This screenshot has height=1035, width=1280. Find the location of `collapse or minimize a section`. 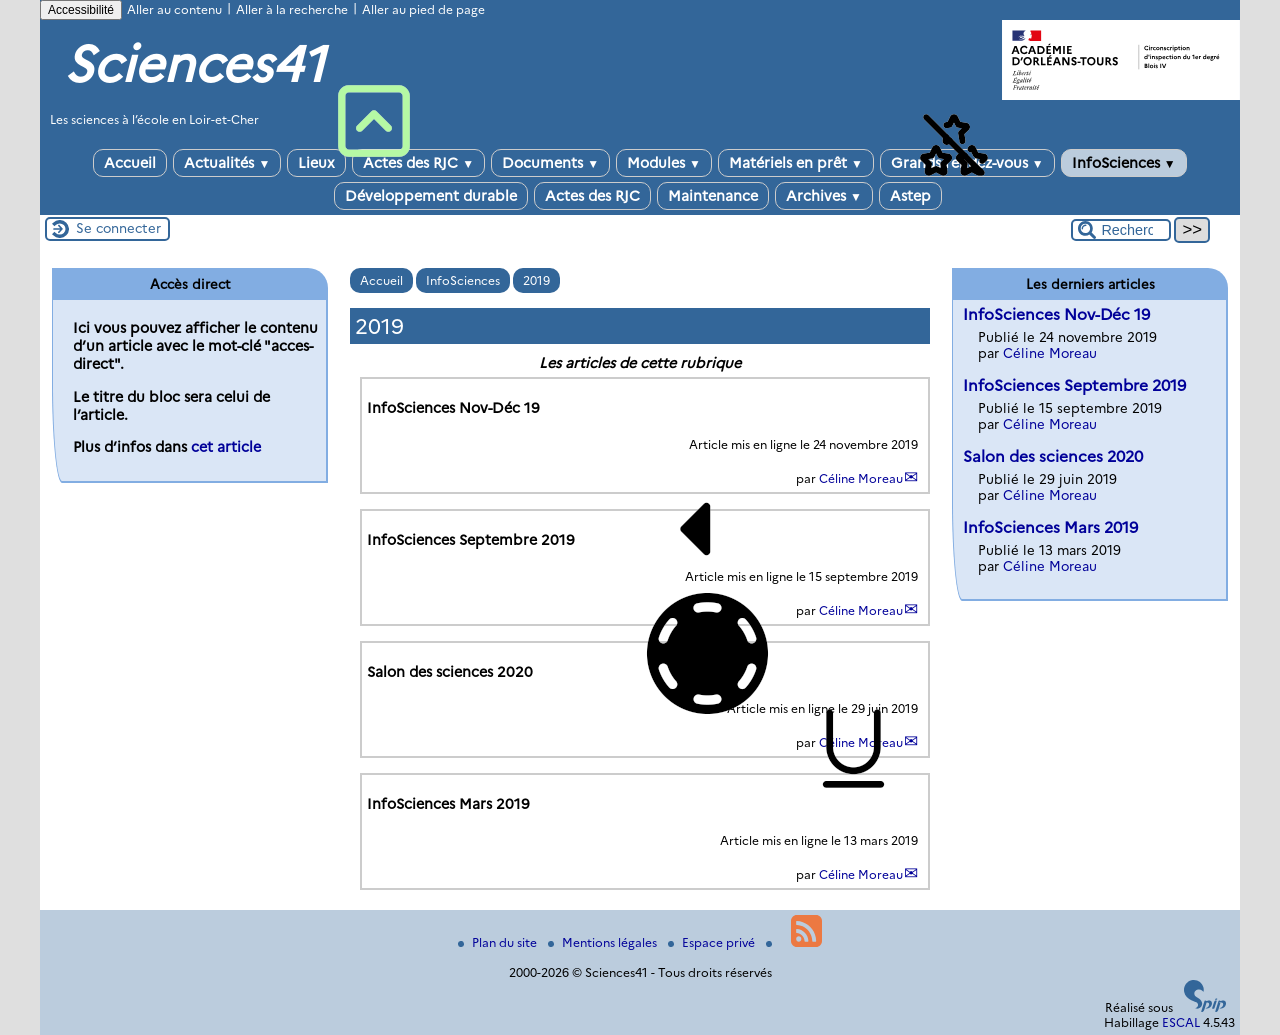

collapse or minimize a section is located at coordinates (374, 121).